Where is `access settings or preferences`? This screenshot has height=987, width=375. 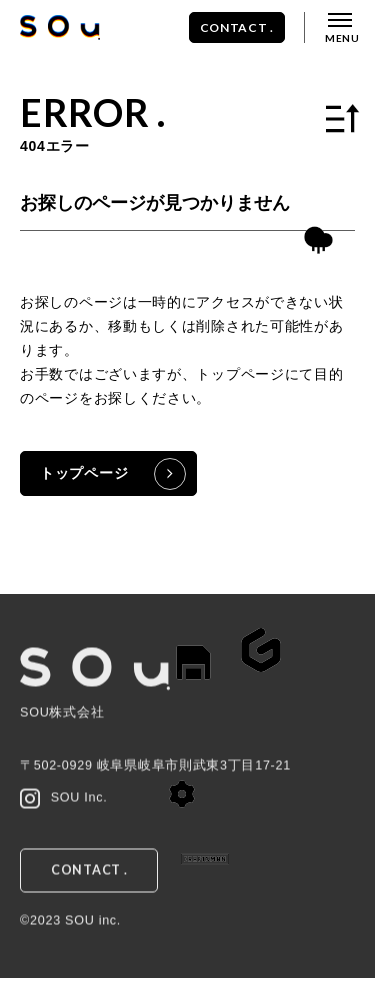 access settings or preferences is located at coordinates (182, 794).